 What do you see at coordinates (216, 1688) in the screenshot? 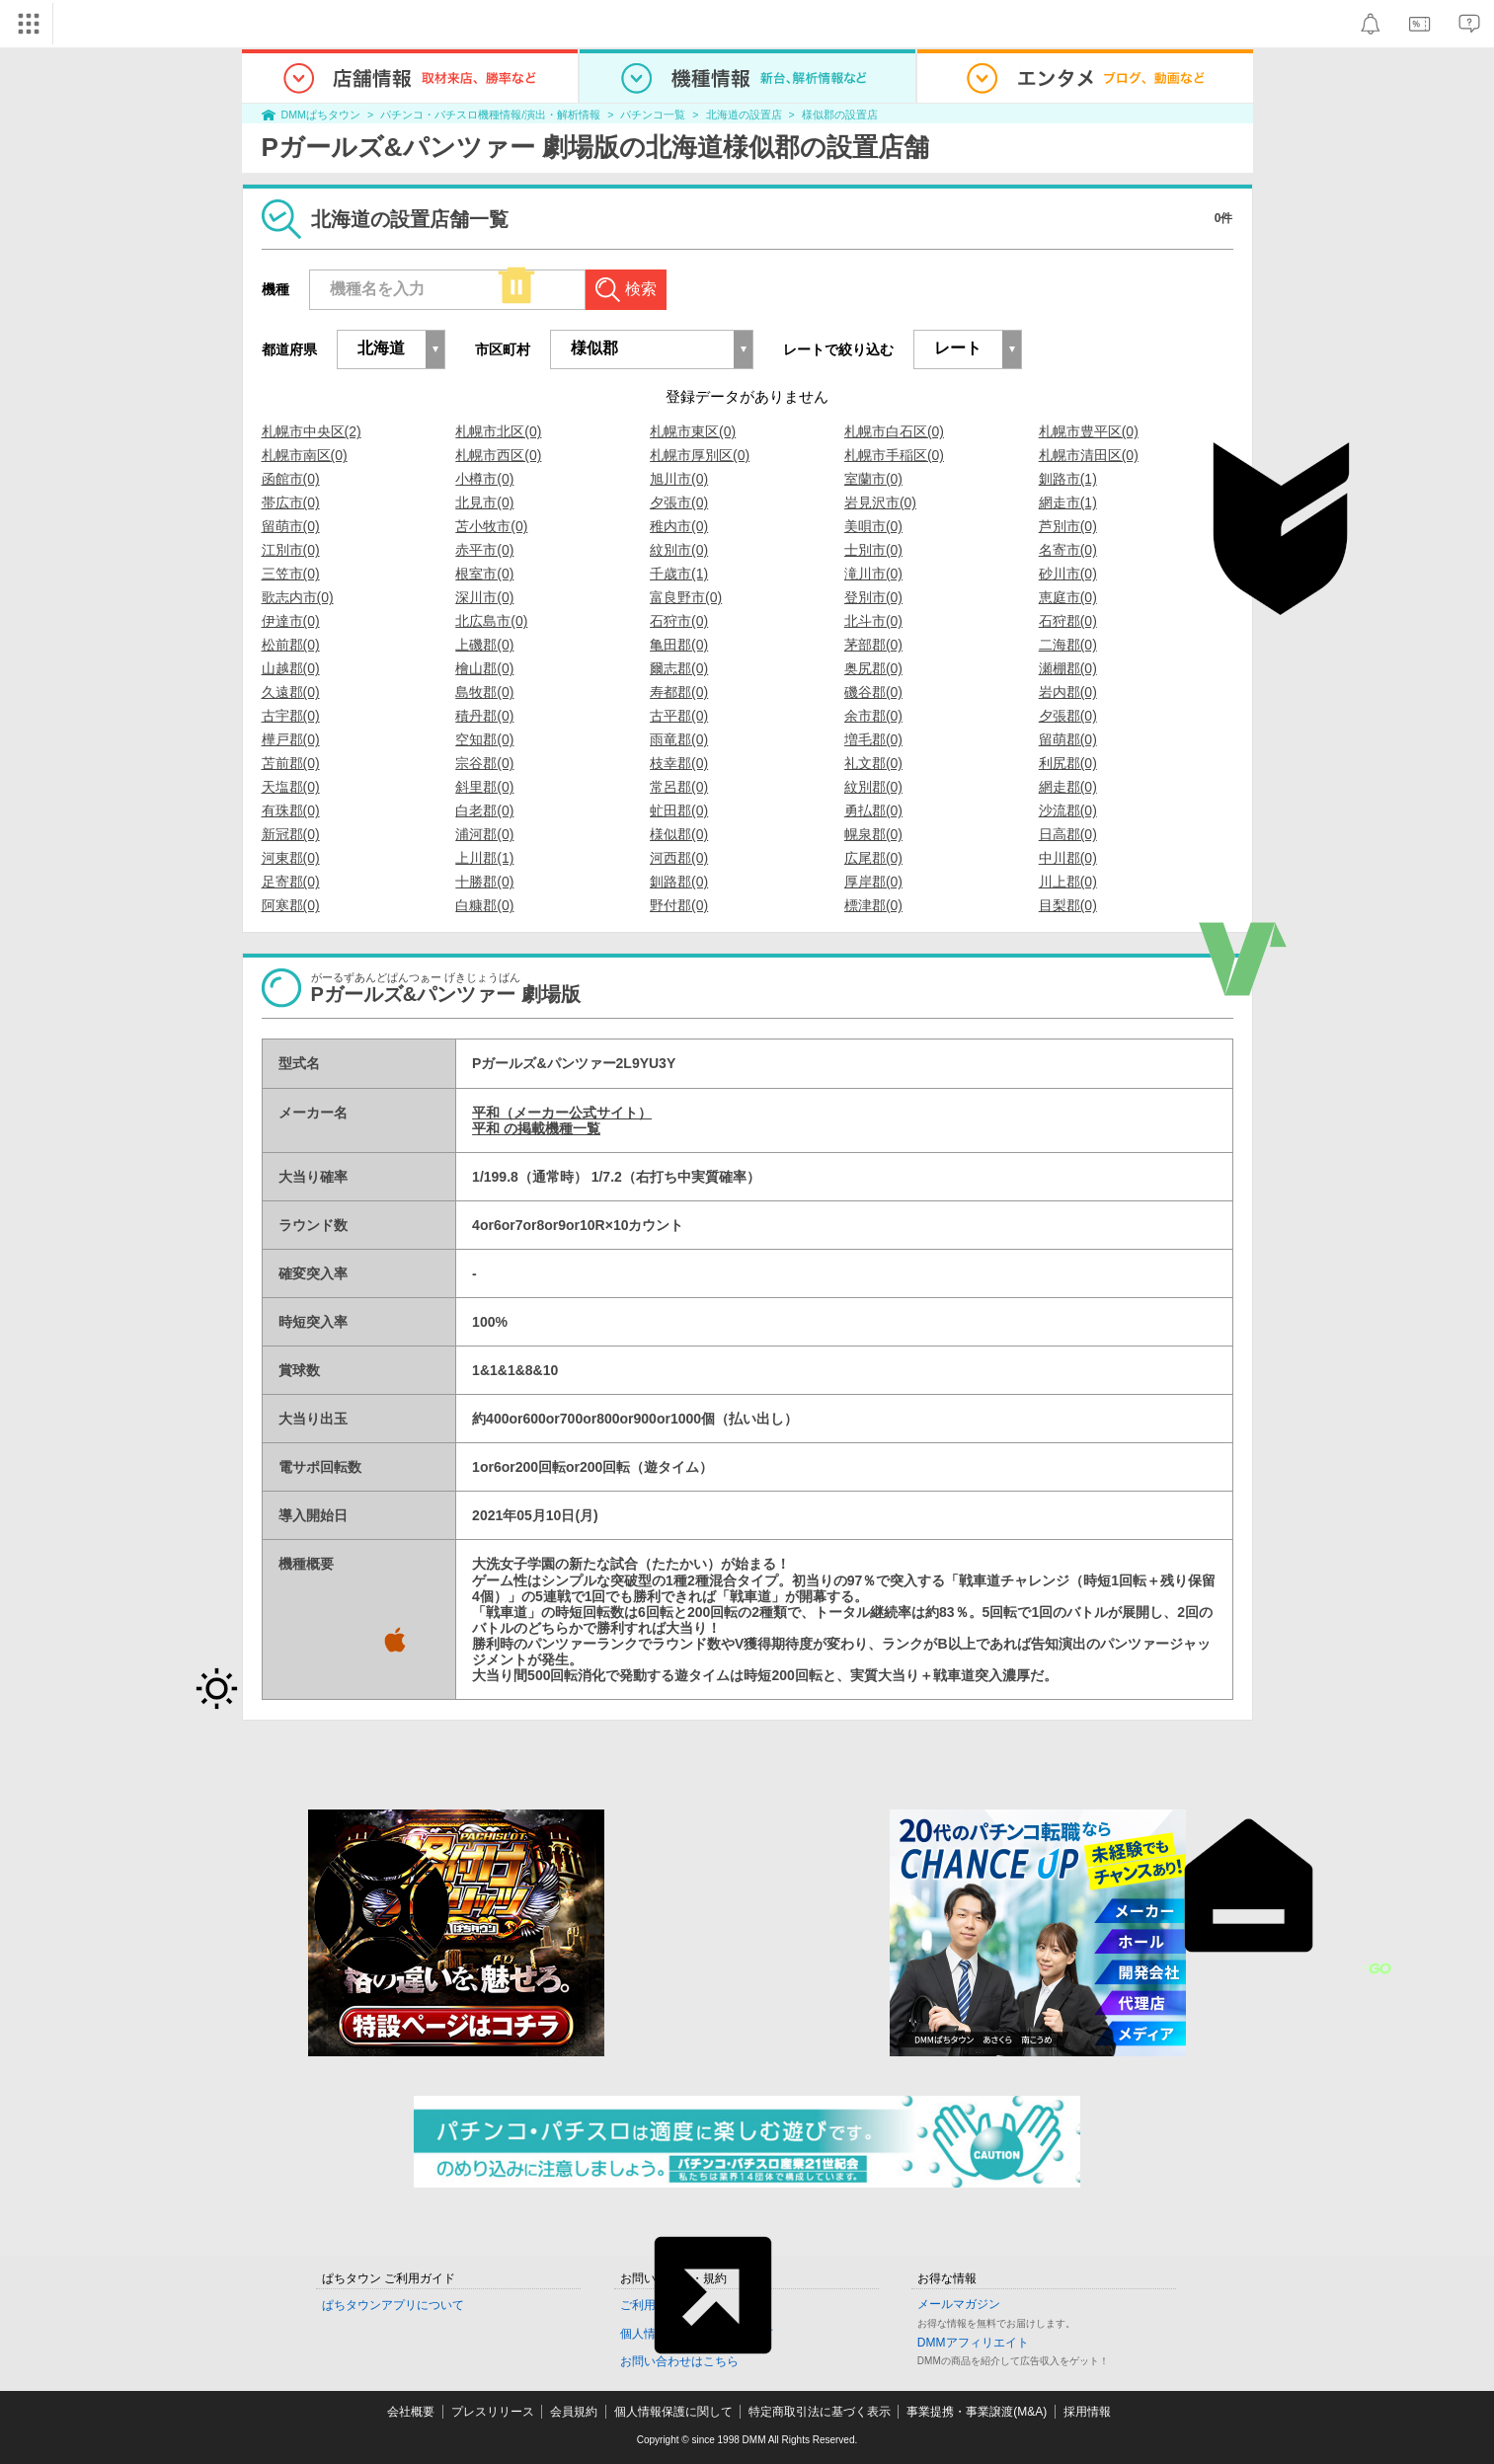
I see `switch to light mode` at bounding box center [216, 1688].